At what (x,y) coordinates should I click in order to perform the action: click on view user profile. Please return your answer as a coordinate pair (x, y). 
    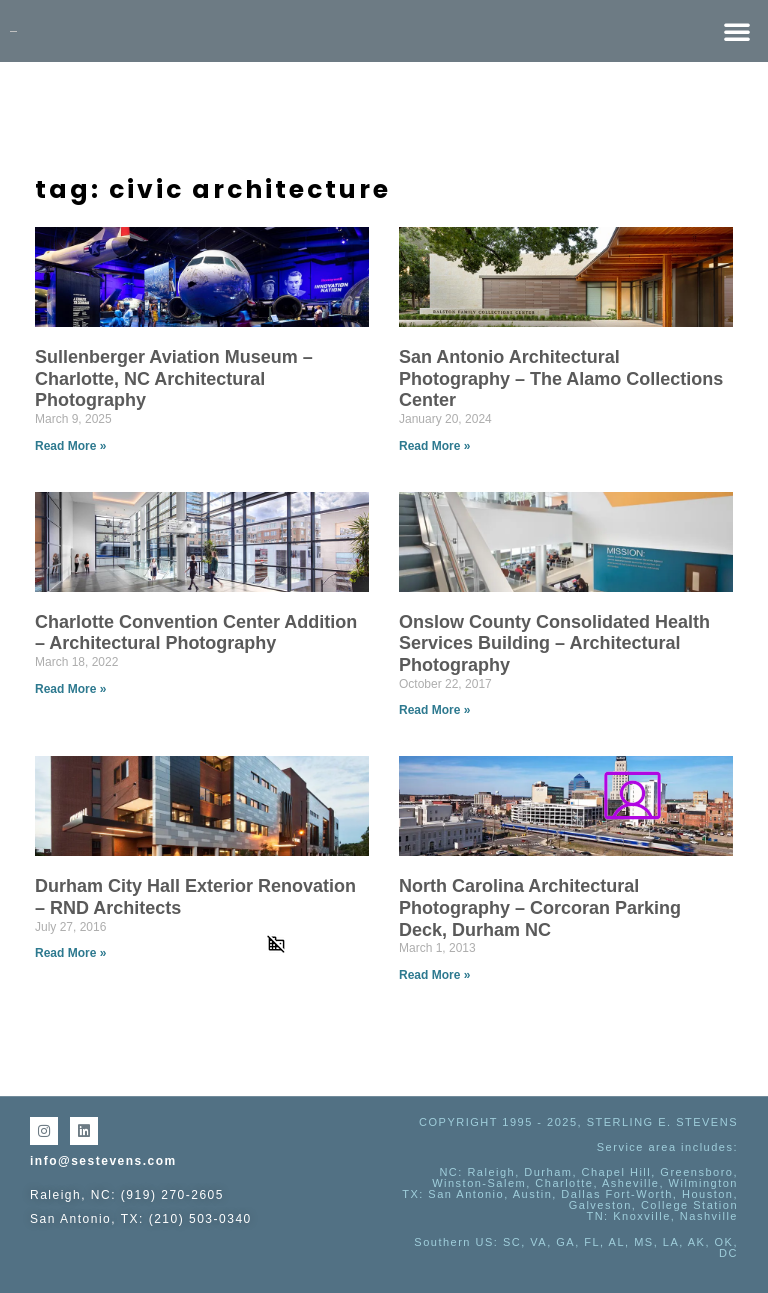
    Looking at the image, I should click on (632, 795).